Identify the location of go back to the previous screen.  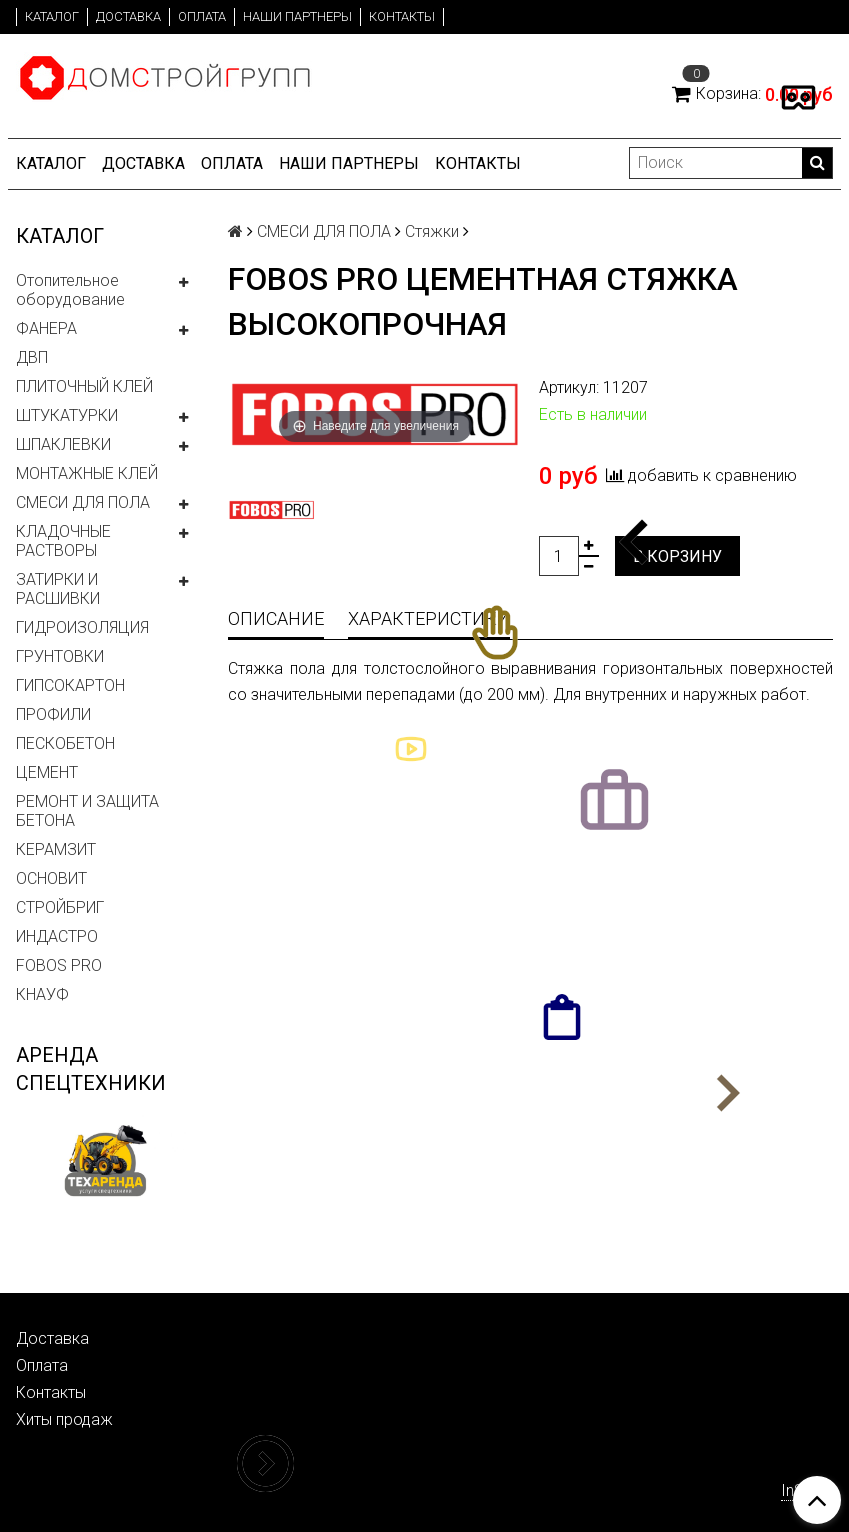
(634, 542).